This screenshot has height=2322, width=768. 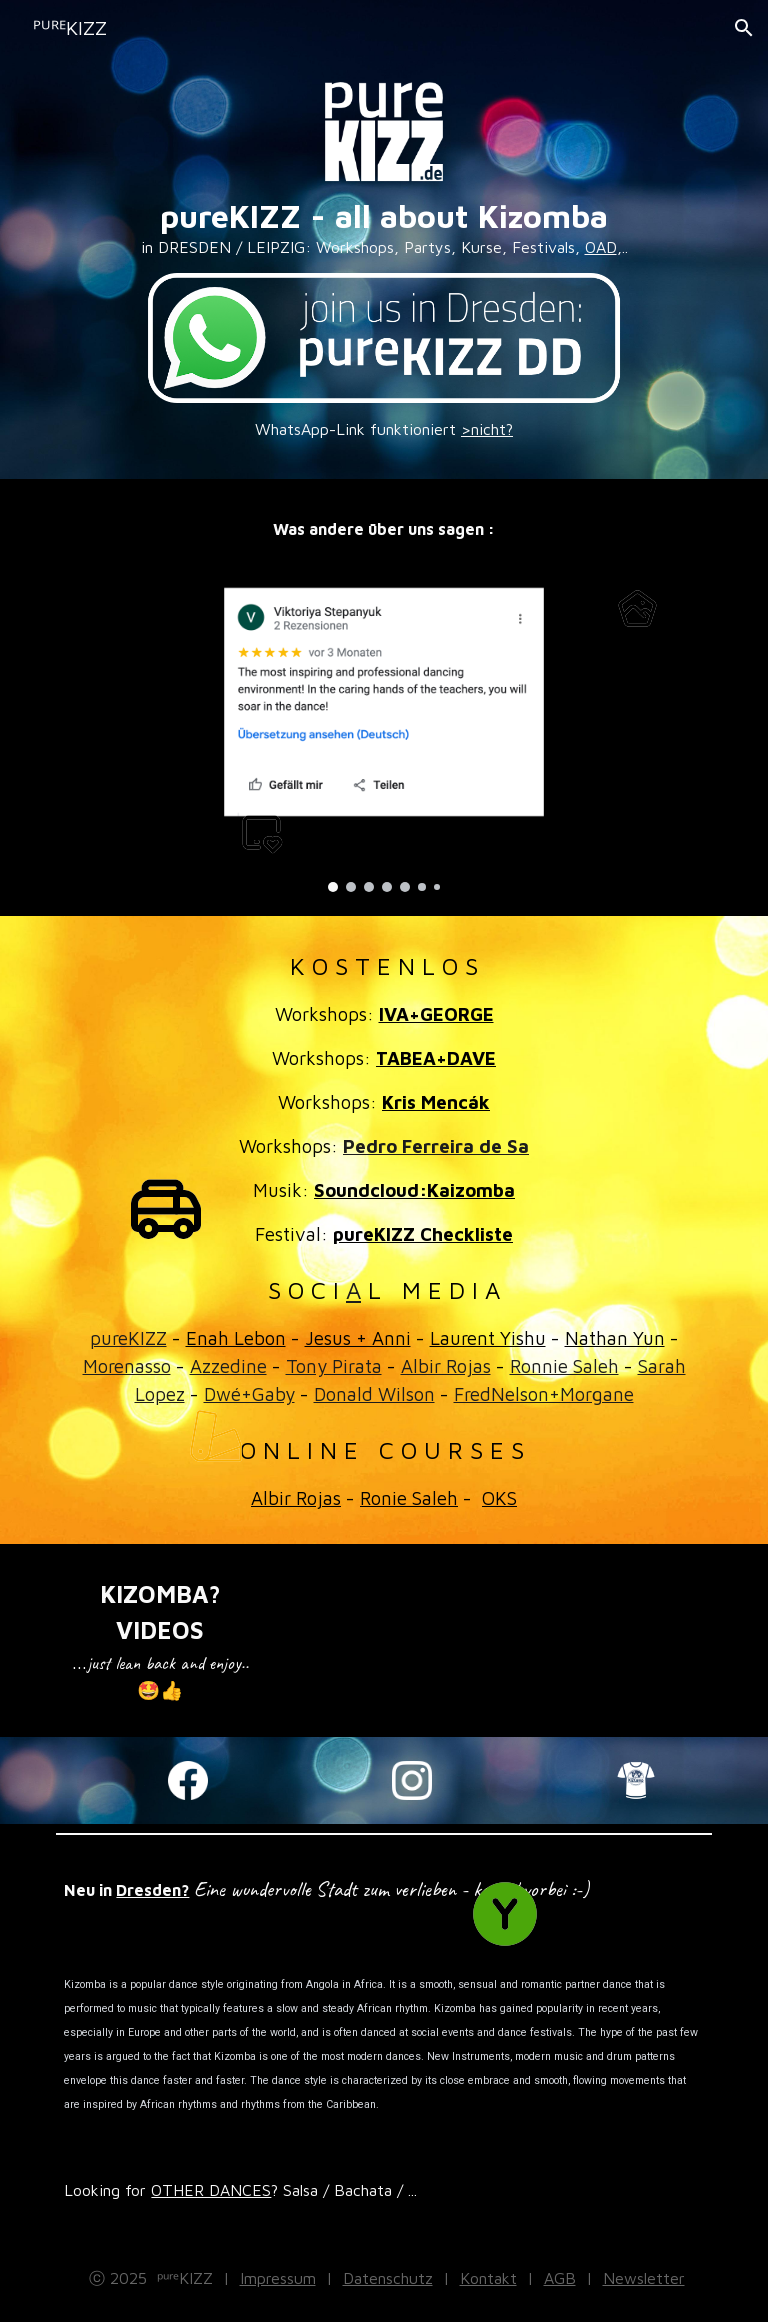 I want to click on press the Y button on xbox controller, so click(x=505, y=1914).